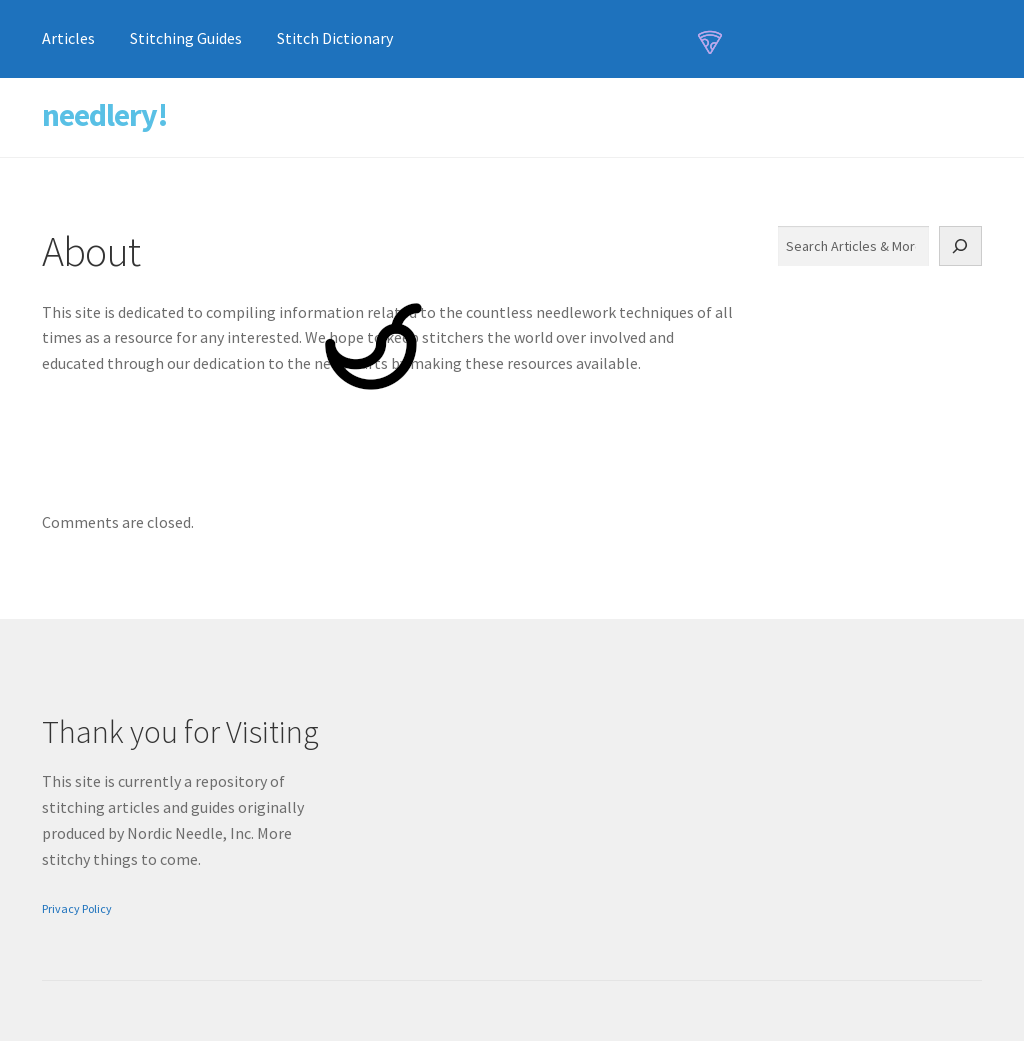 This screenshot has height=1041, width=1024. Describe the element at coordinates (376, 349) in the screenshot. I see `indicates spicy food or heat level` at that location.